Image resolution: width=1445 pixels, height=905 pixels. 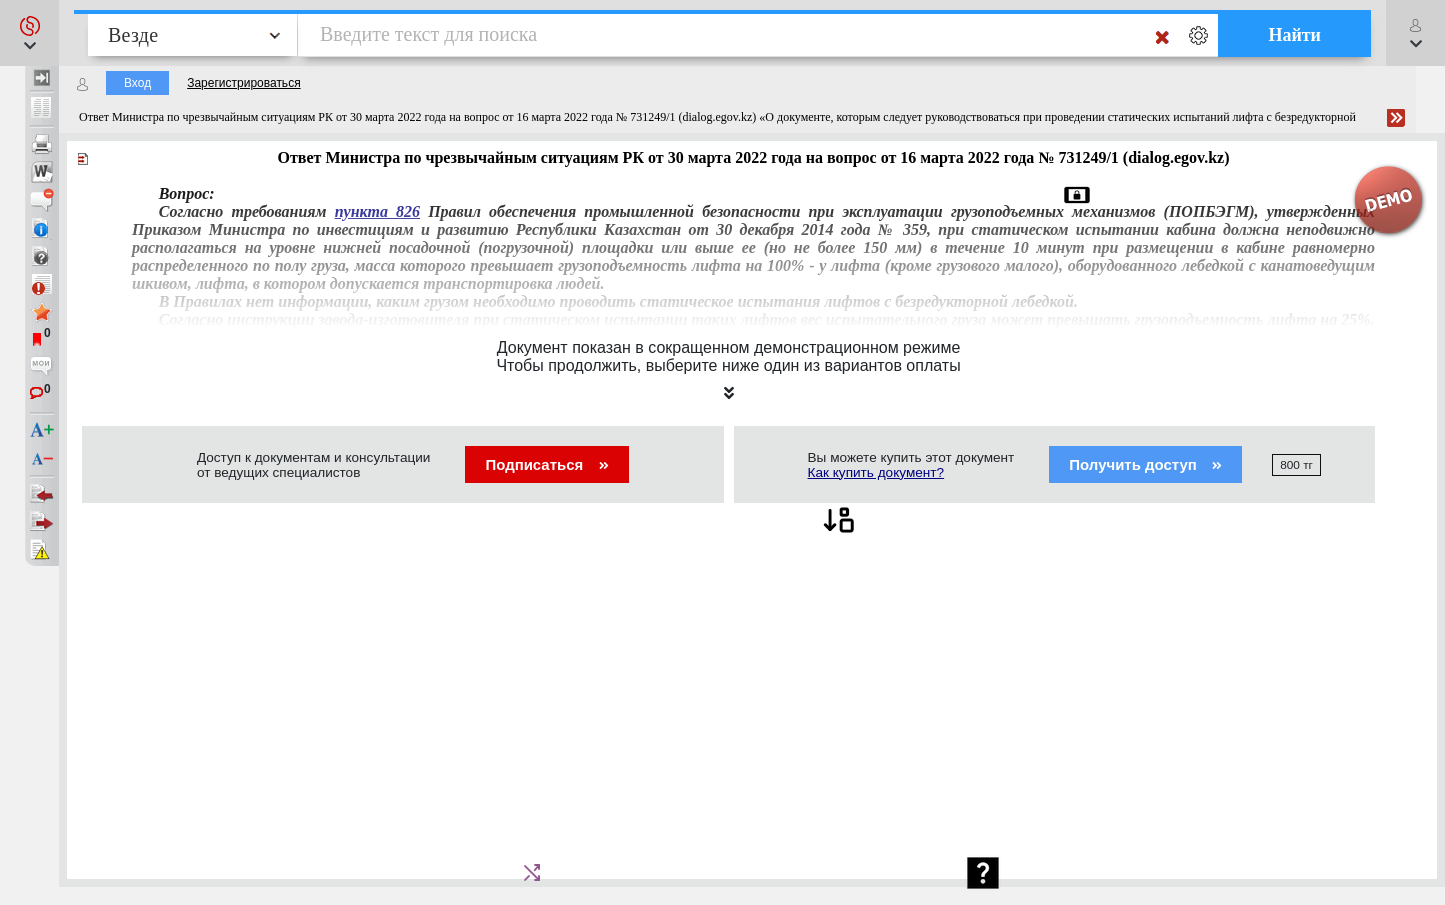 What do you see at coordinates (1077, 195) in the screenshot?
I see `lock screen in landscape orientation` at bounding box center [1077, 195].